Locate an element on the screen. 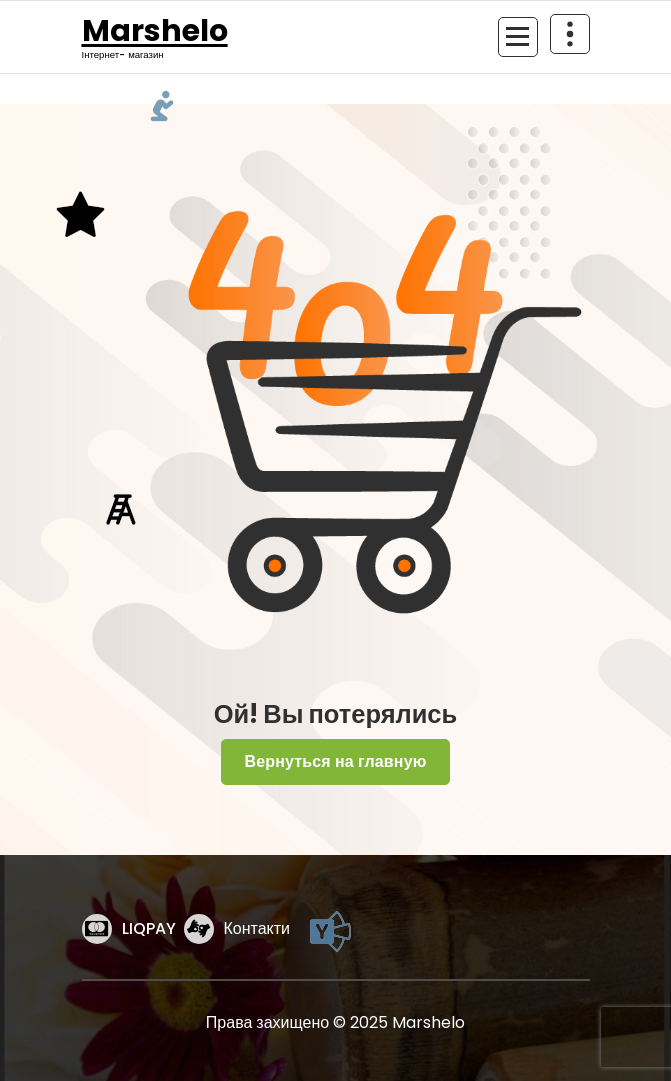  open Yammer enterprise social network is located at coordinates (330, 931).